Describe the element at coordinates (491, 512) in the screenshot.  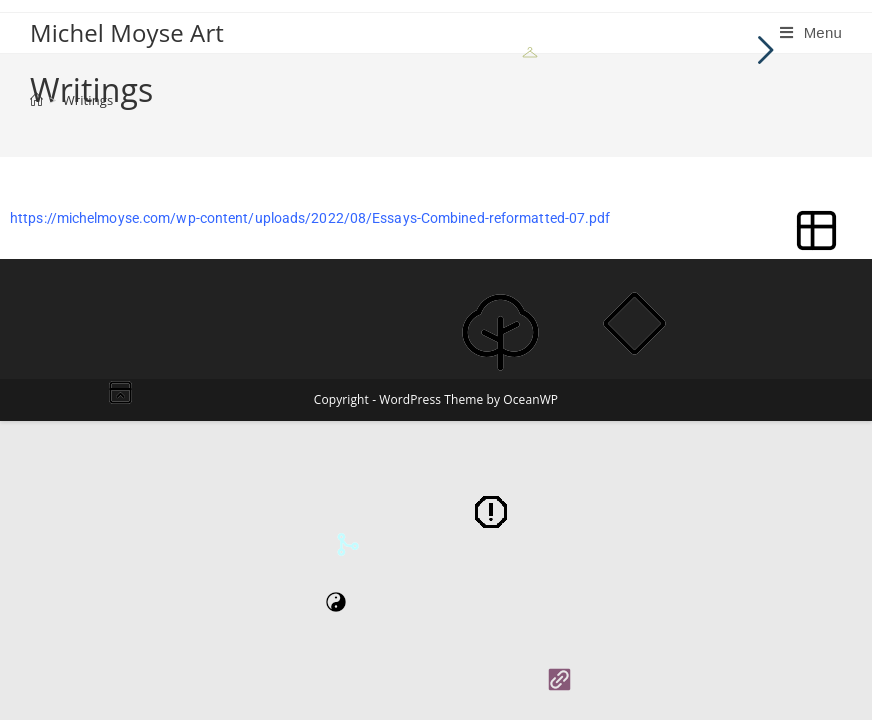
I see `indicates an email error or delivery failure` at that location.